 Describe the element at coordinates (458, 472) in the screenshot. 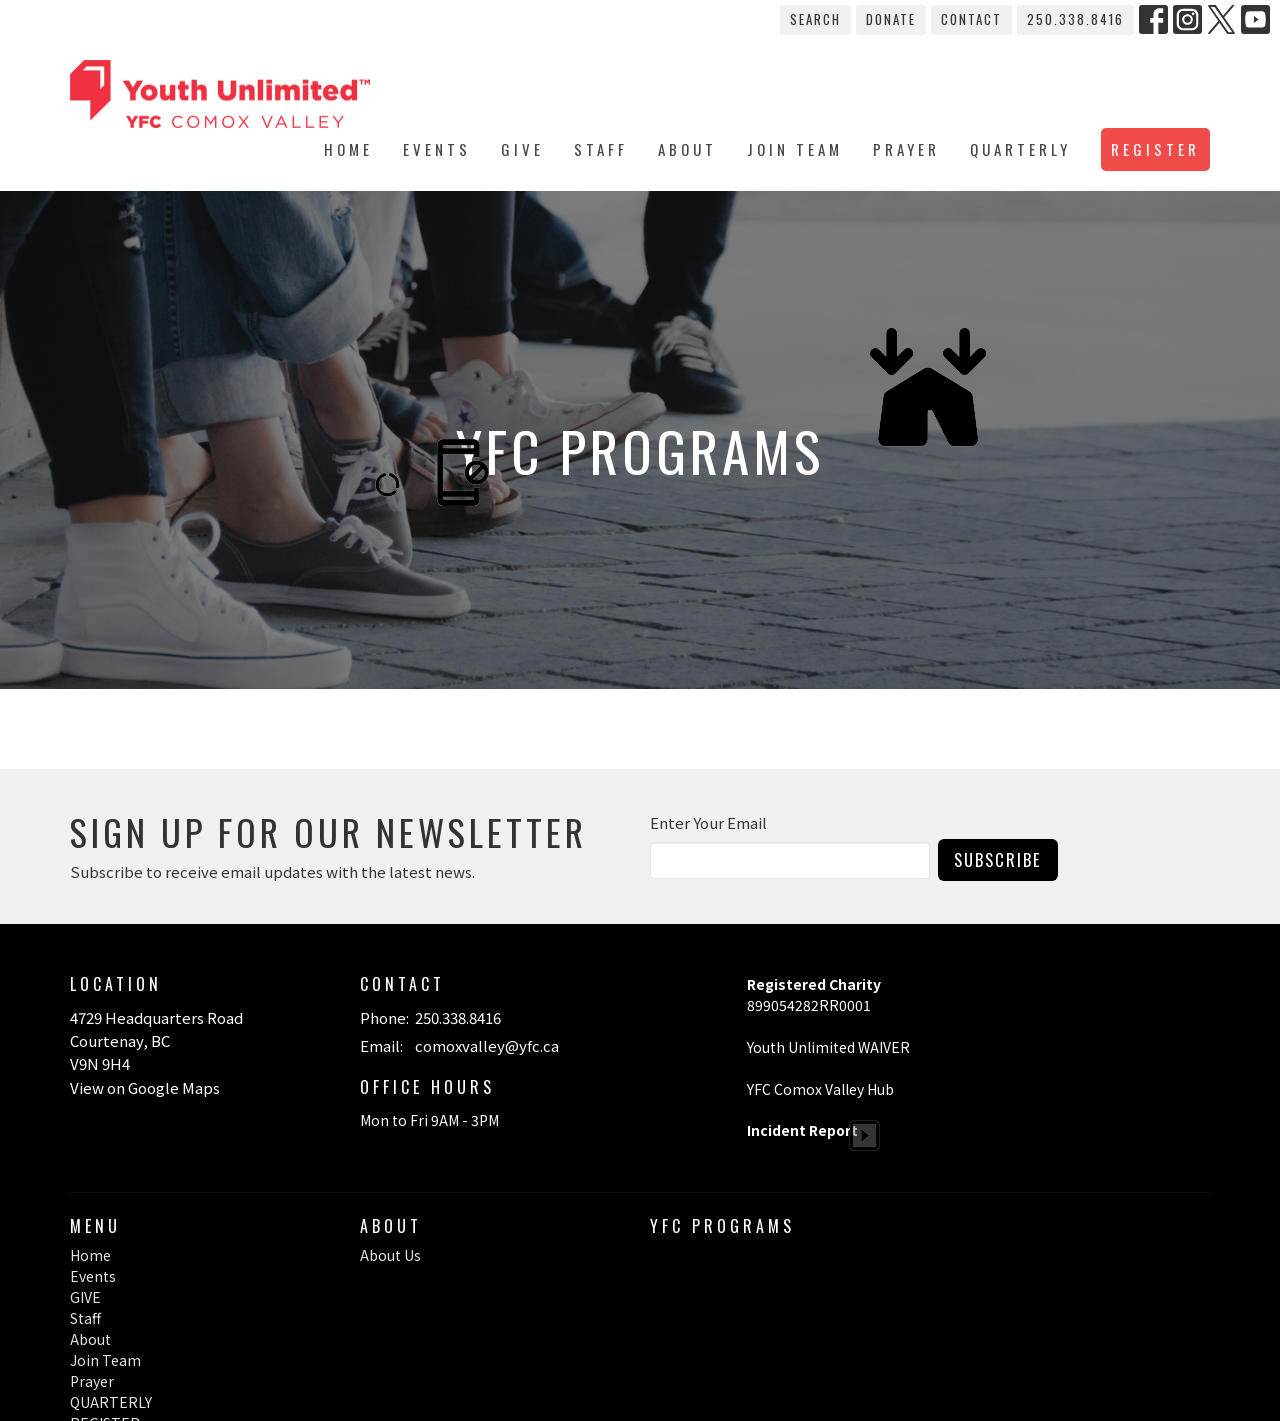

I see `block or restrict an app` at that location.